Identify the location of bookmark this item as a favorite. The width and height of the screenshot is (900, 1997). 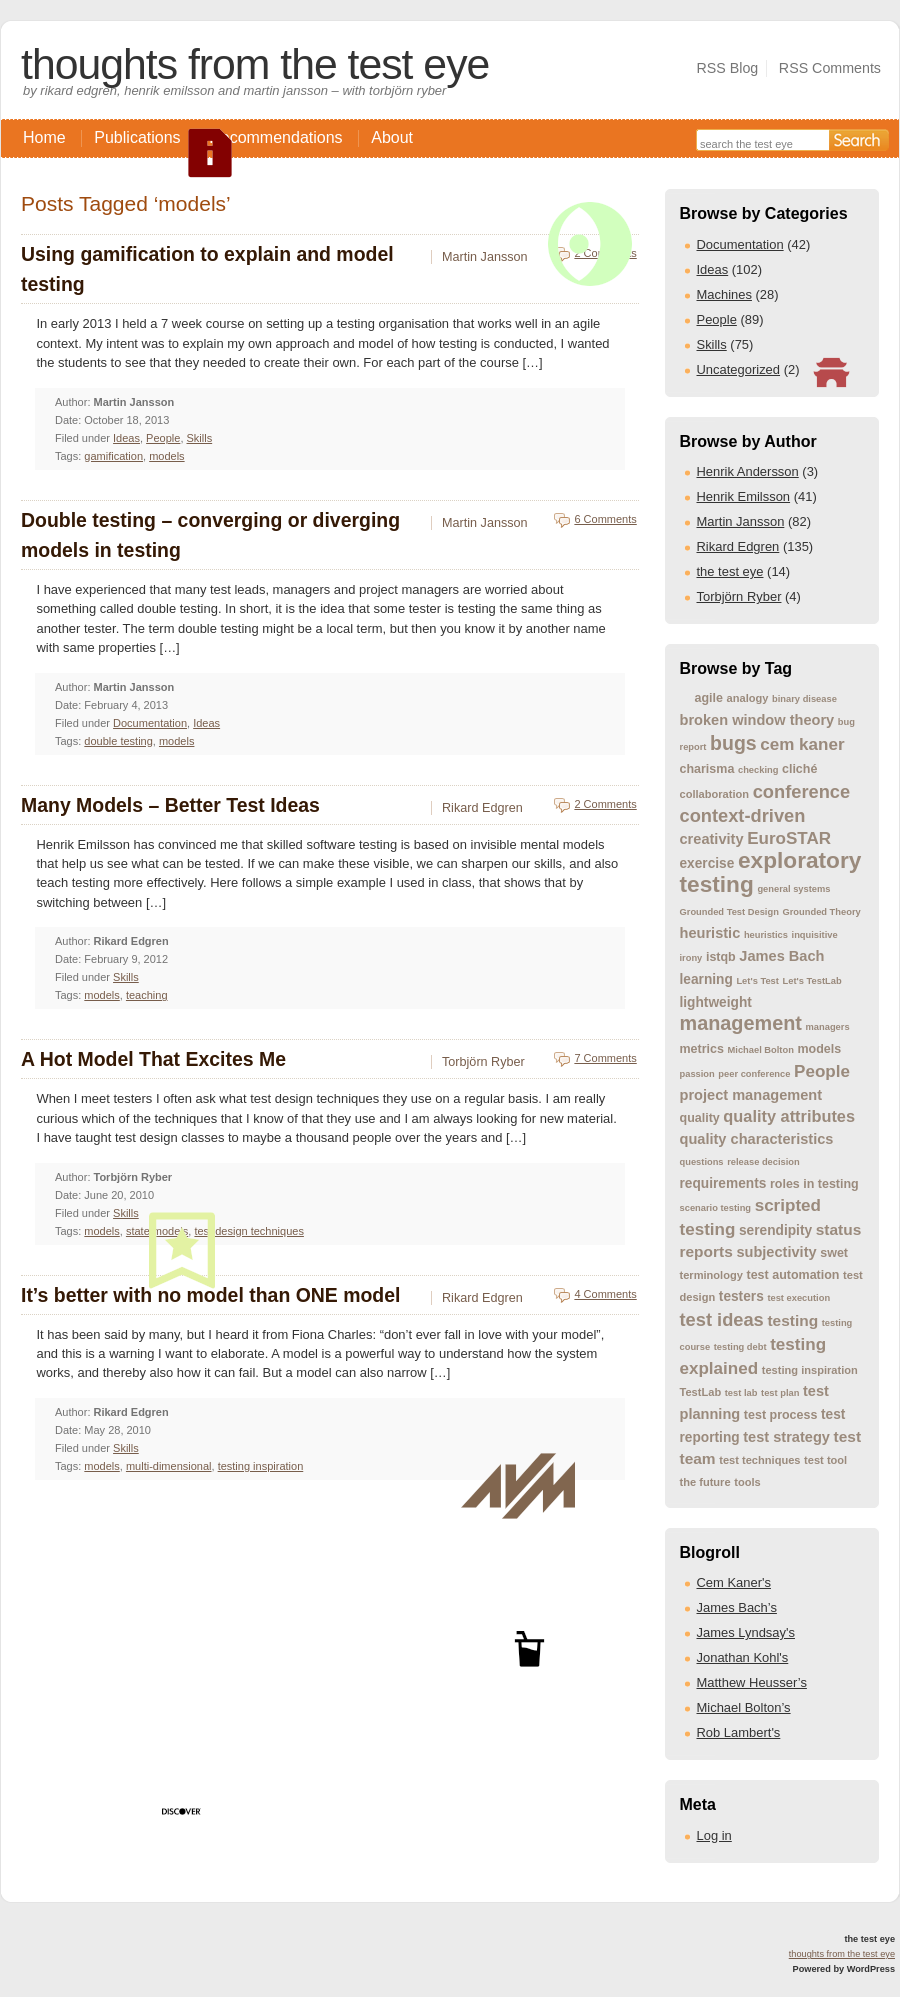
(182, 1249).